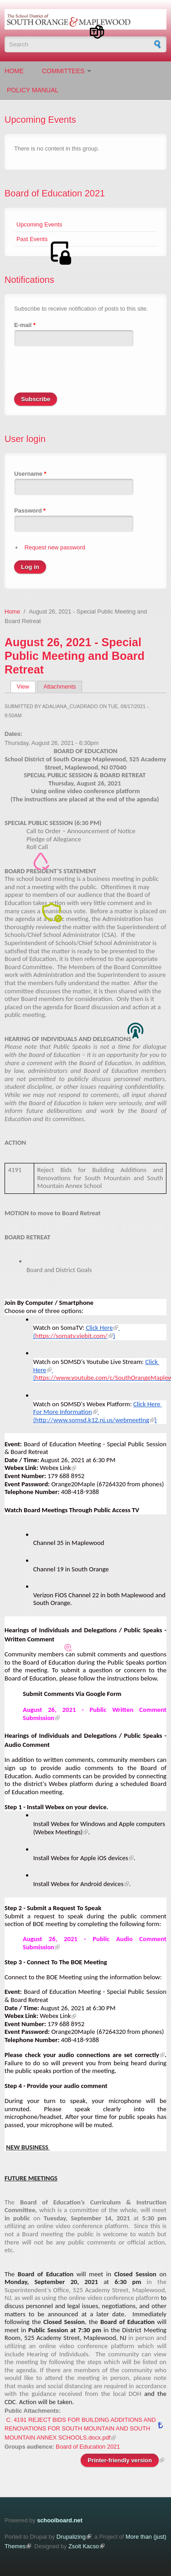 This screenshot has height=2576, width=171. What do you see at coordinates (135, 1031) in the screenshot?
I see `access broadcast or radio tower settings` at bounding box center [135, 1031].